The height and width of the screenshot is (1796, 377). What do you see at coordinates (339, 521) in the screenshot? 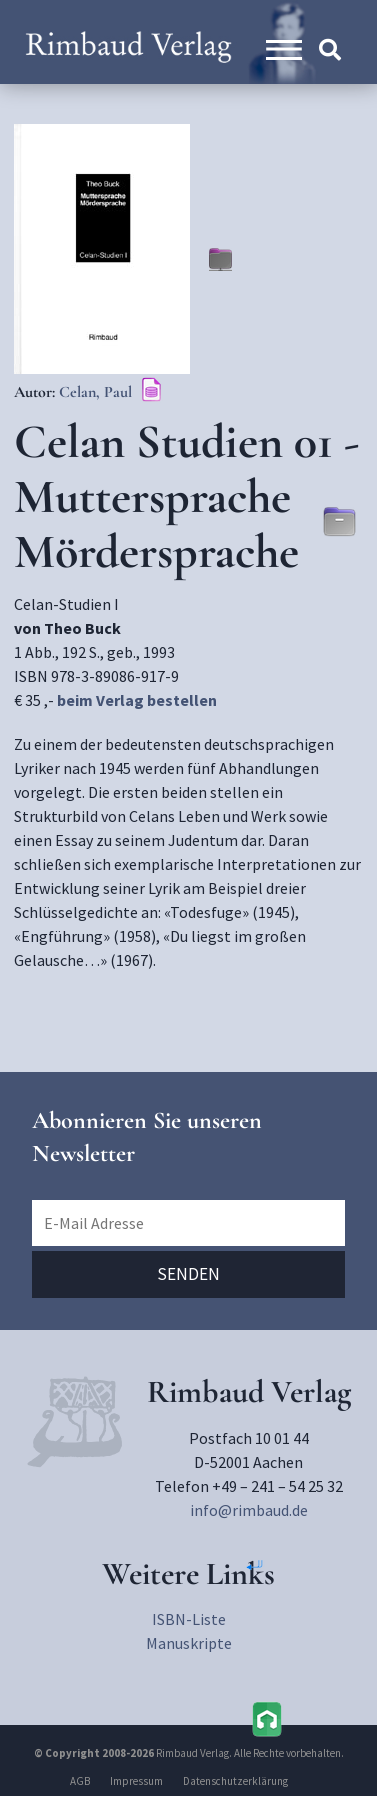
I see `open the file manager application` at bounding box center [339, 521].